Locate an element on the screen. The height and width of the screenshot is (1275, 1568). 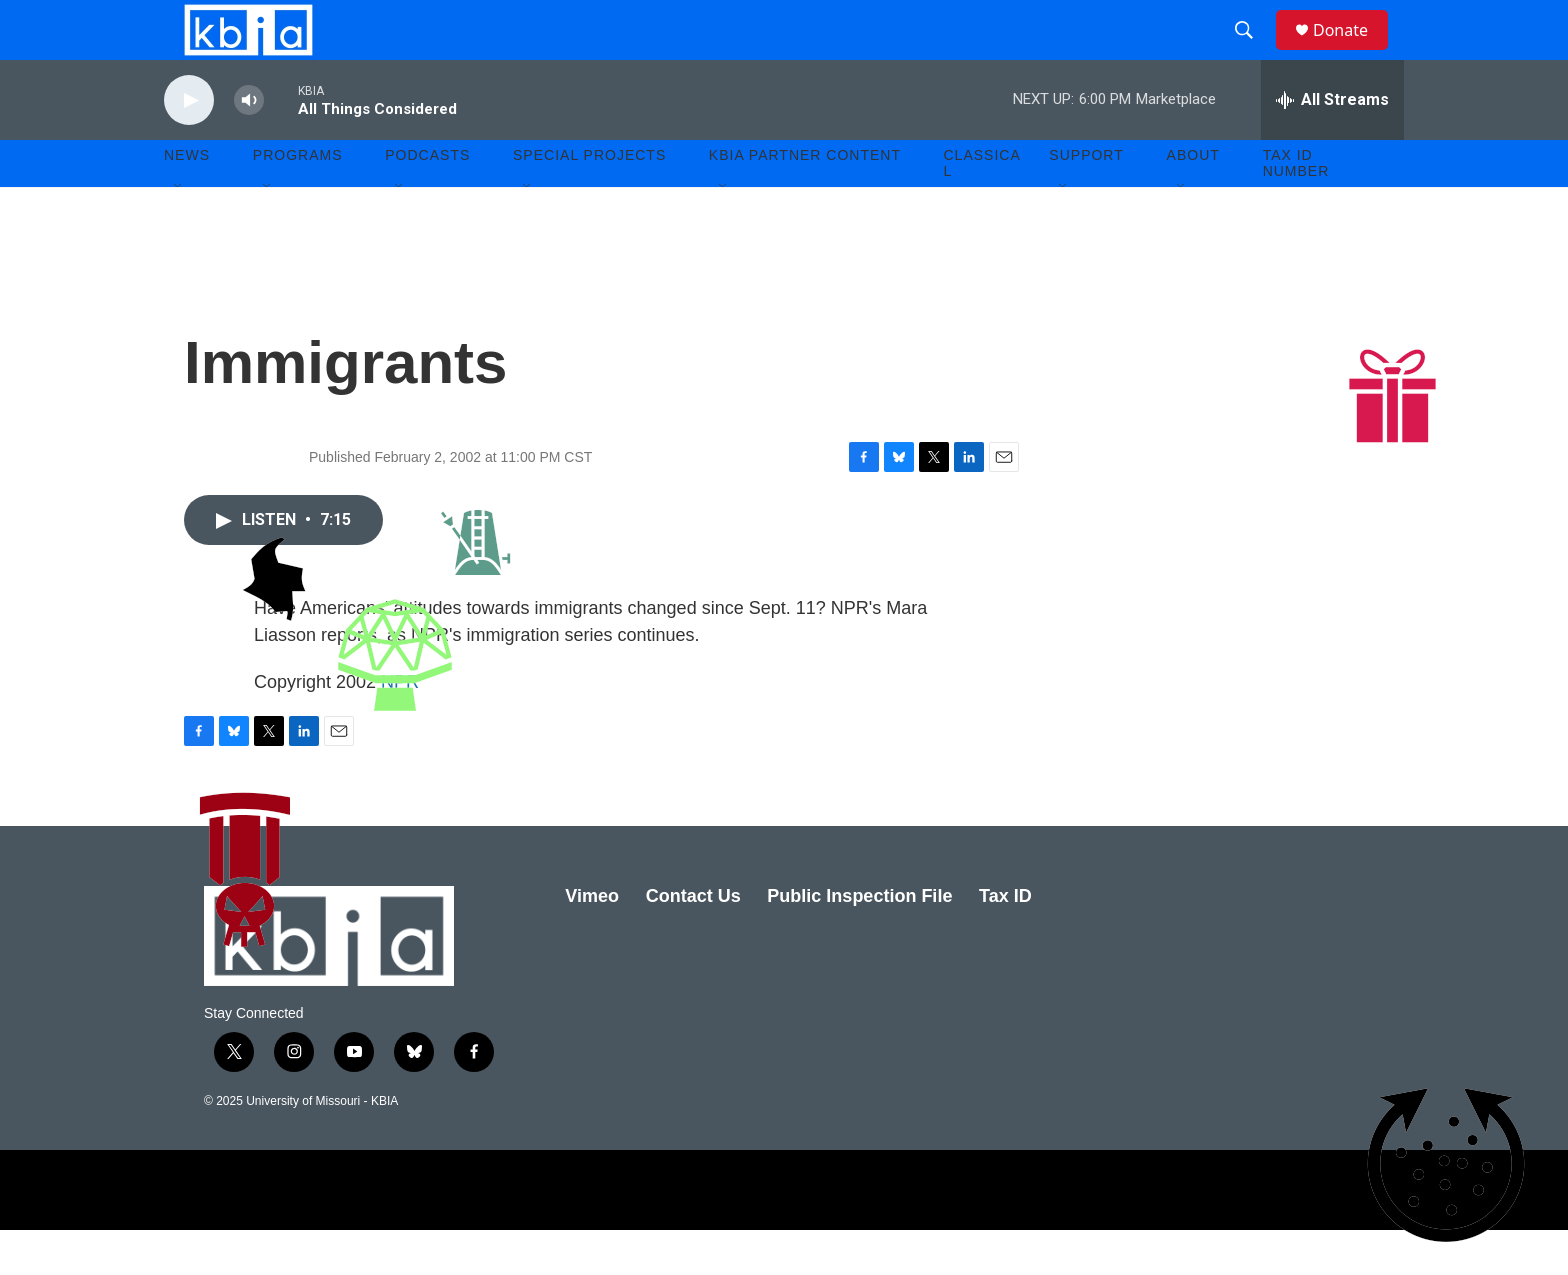
achievement unlocked for defeating enemies is located at coordinates (245, 869).